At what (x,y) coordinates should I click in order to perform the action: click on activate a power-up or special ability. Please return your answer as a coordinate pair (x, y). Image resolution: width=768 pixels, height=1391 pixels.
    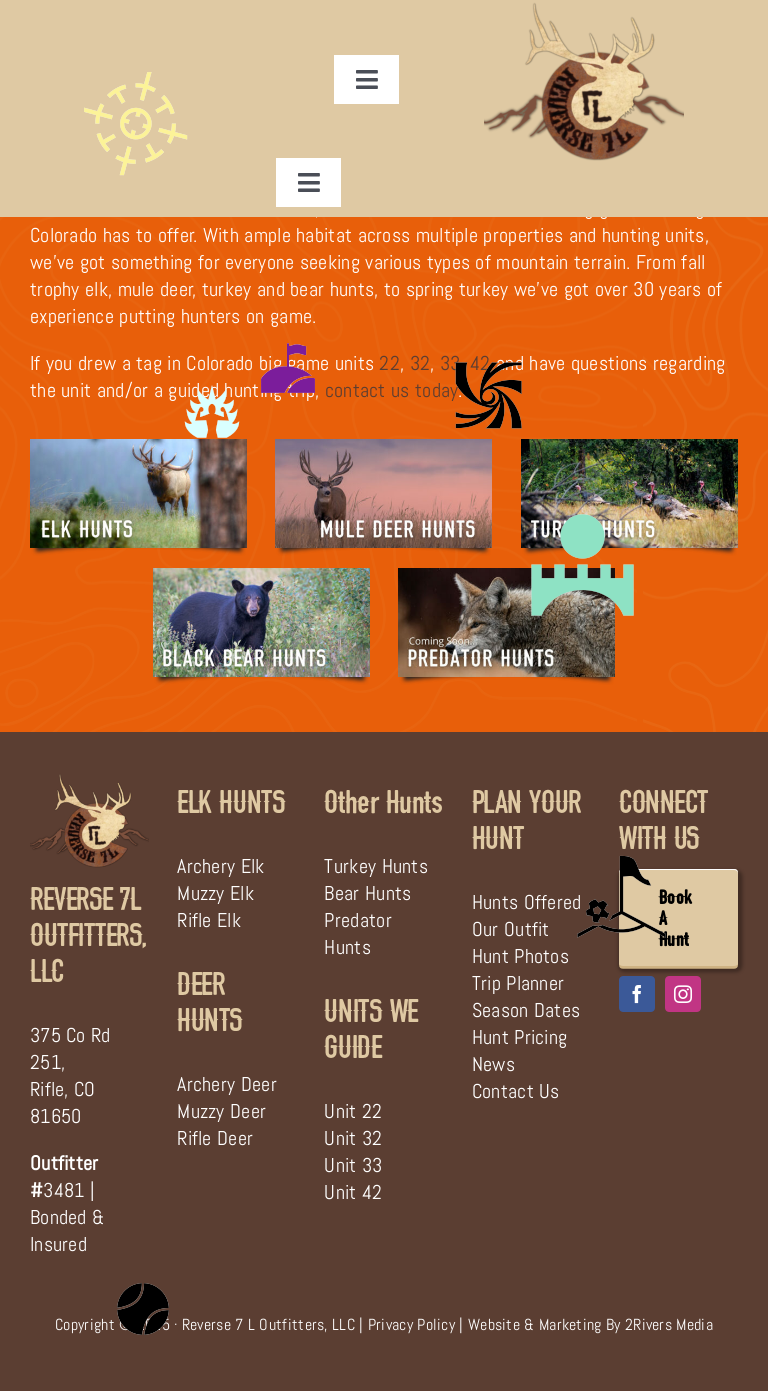
    Looking at the image, I should click on (212, 411).